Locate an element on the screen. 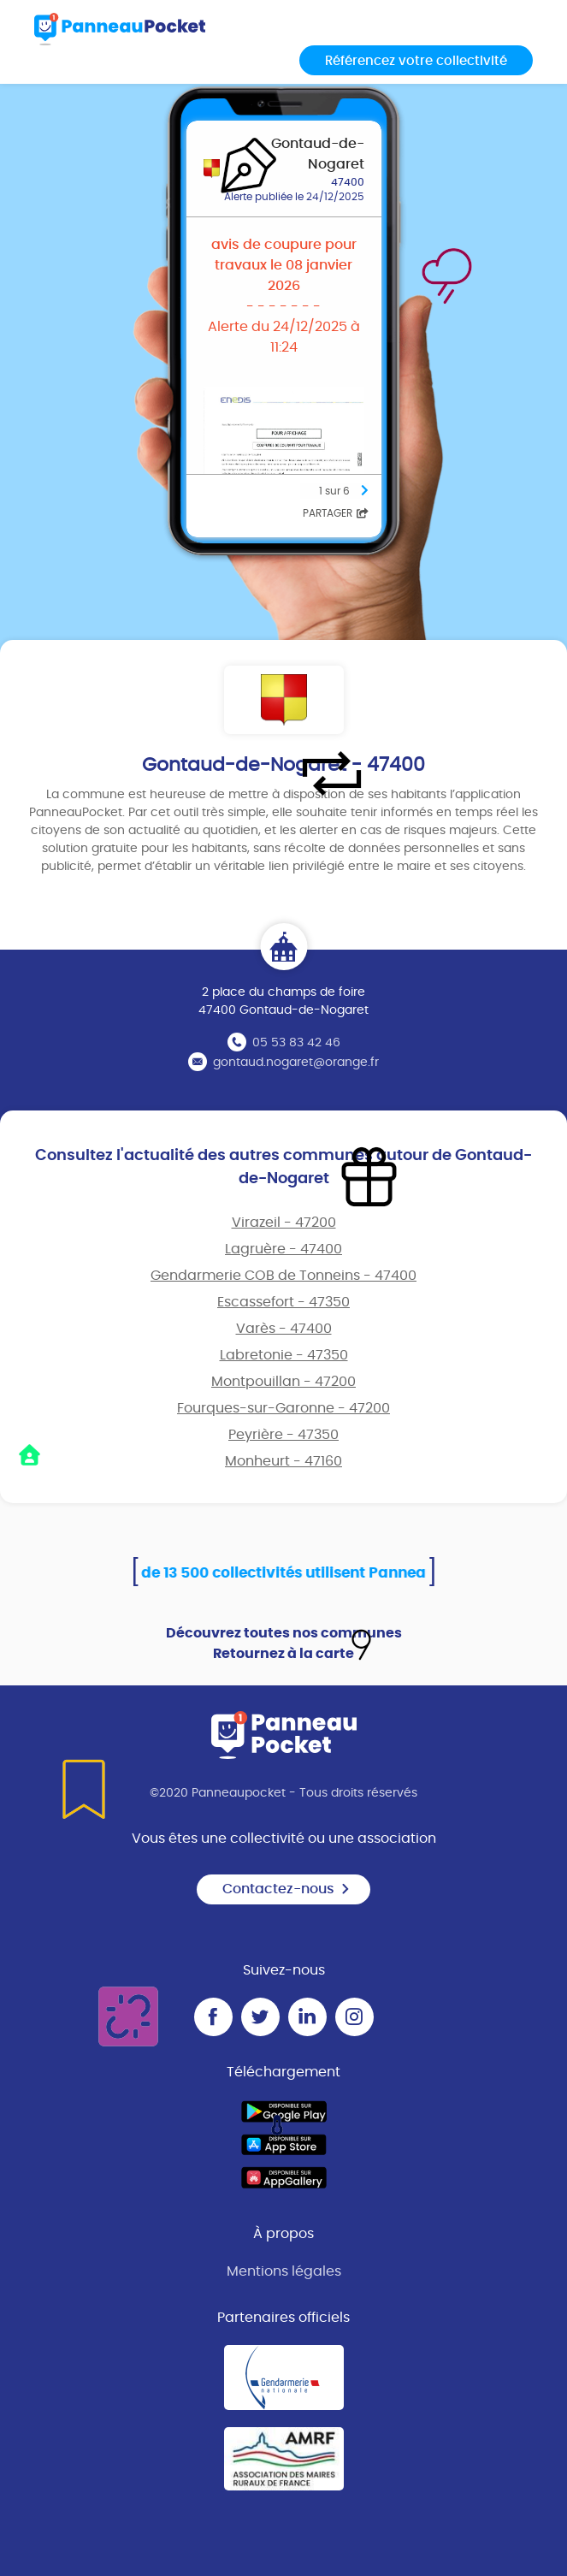 This screenshot has height=2576, width=567. indicates high temperature or heat level is located at coordinates (277, 2125).